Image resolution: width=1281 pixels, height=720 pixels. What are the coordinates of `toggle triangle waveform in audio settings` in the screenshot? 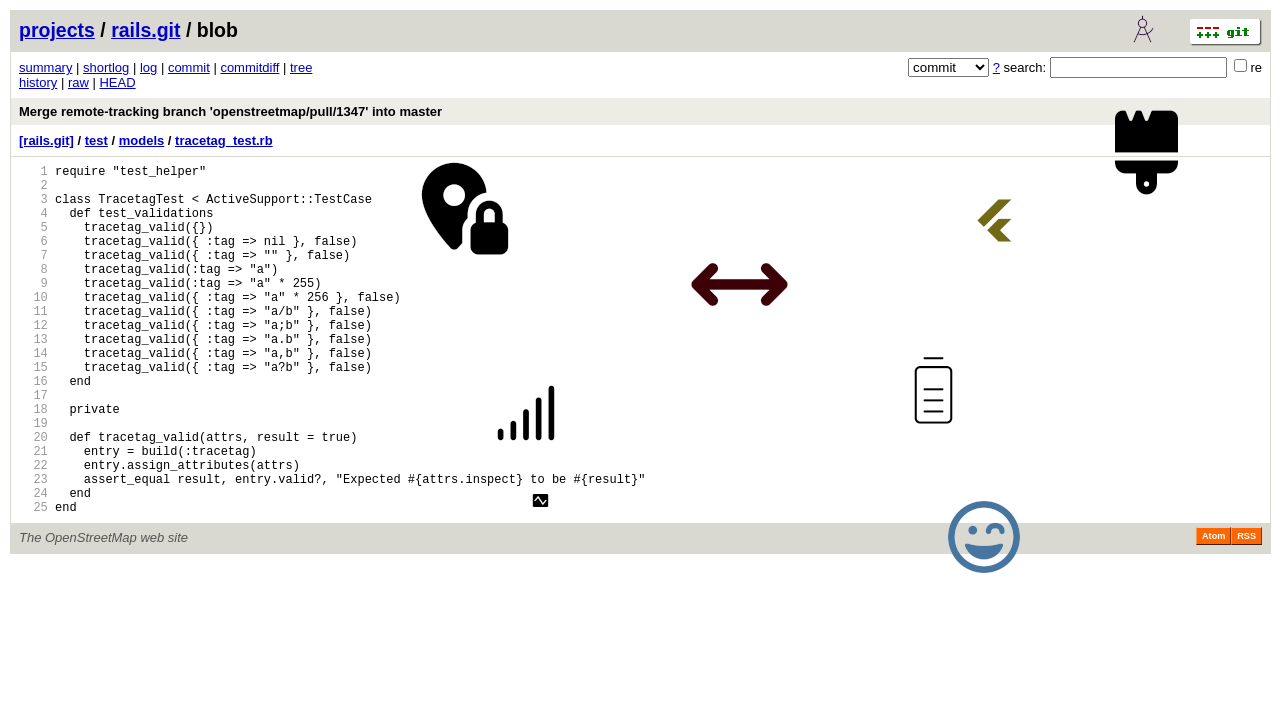 It's located at (540, 500).